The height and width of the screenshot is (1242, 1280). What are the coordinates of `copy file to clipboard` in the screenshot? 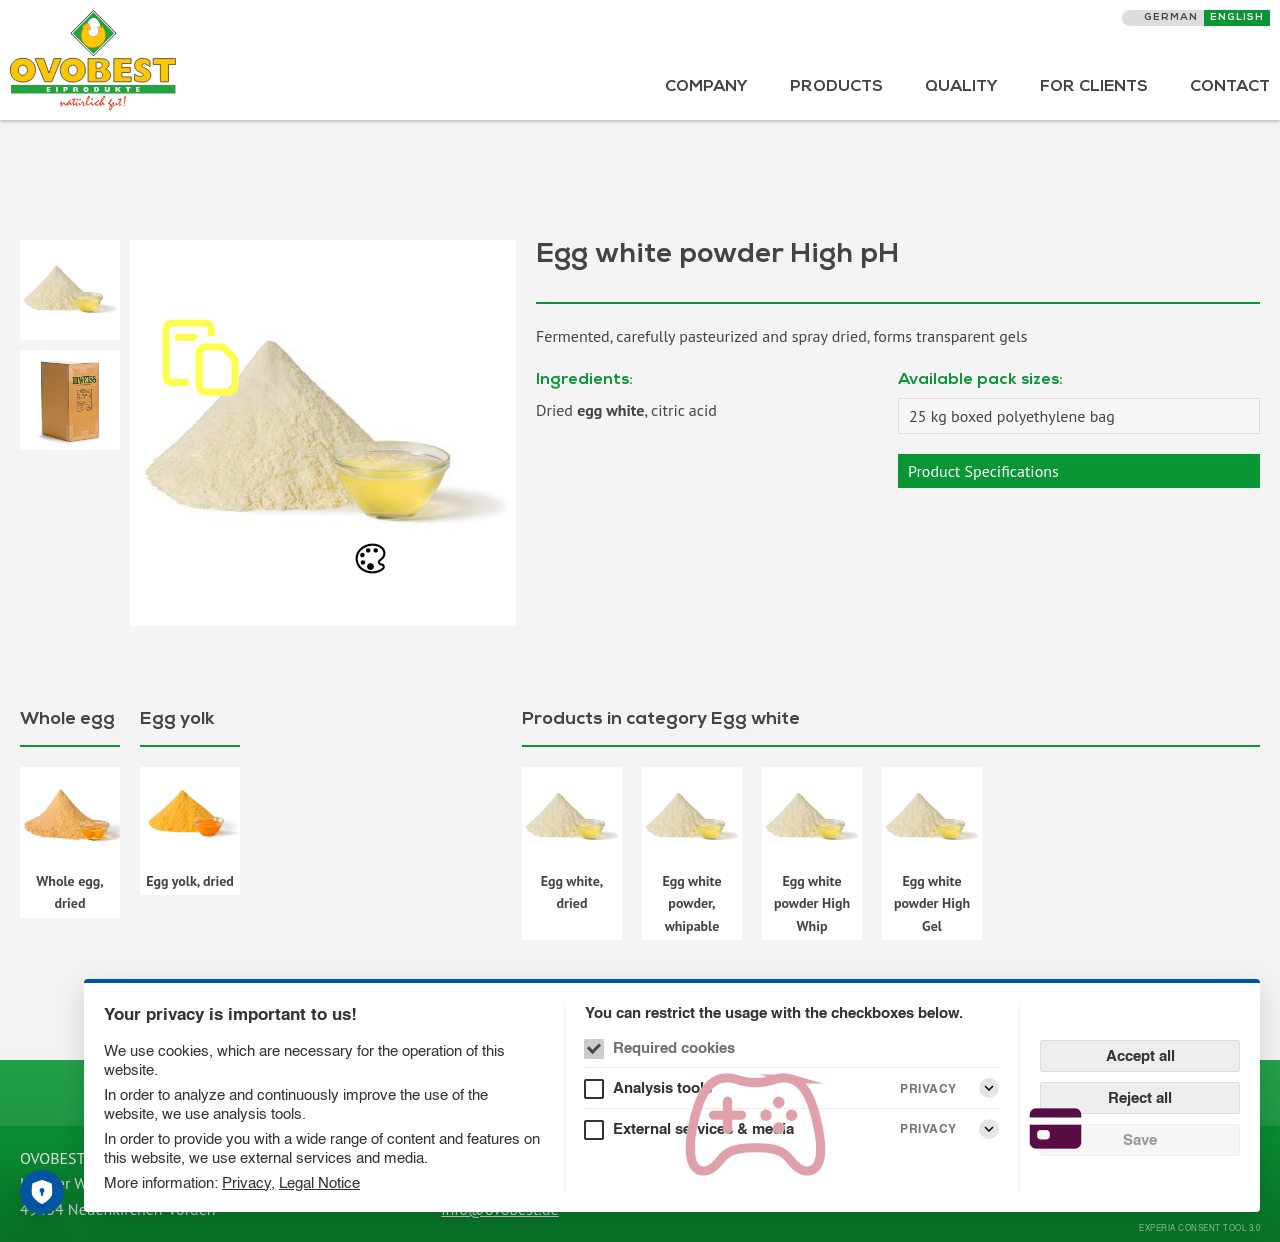 It's located at (200, 357).